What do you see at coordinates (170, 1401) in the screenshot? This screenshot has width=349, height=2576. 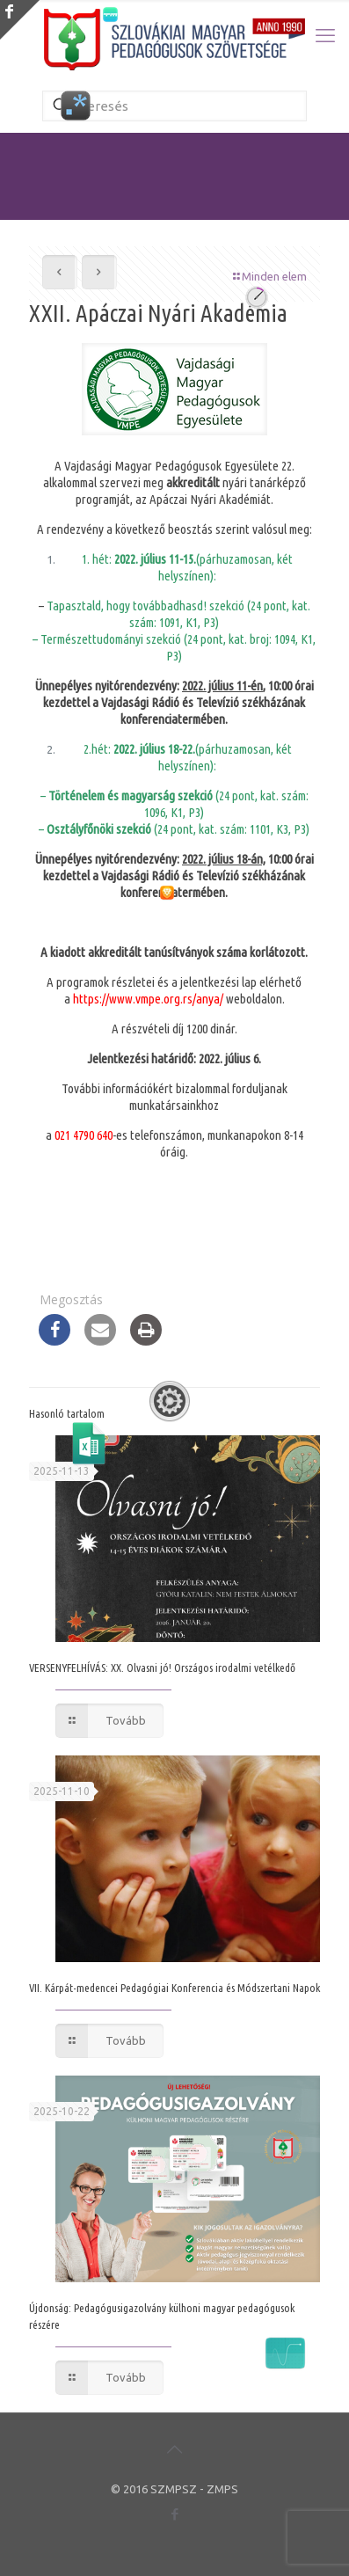 I see `open system preferences` at bounding box center [170, 1401].